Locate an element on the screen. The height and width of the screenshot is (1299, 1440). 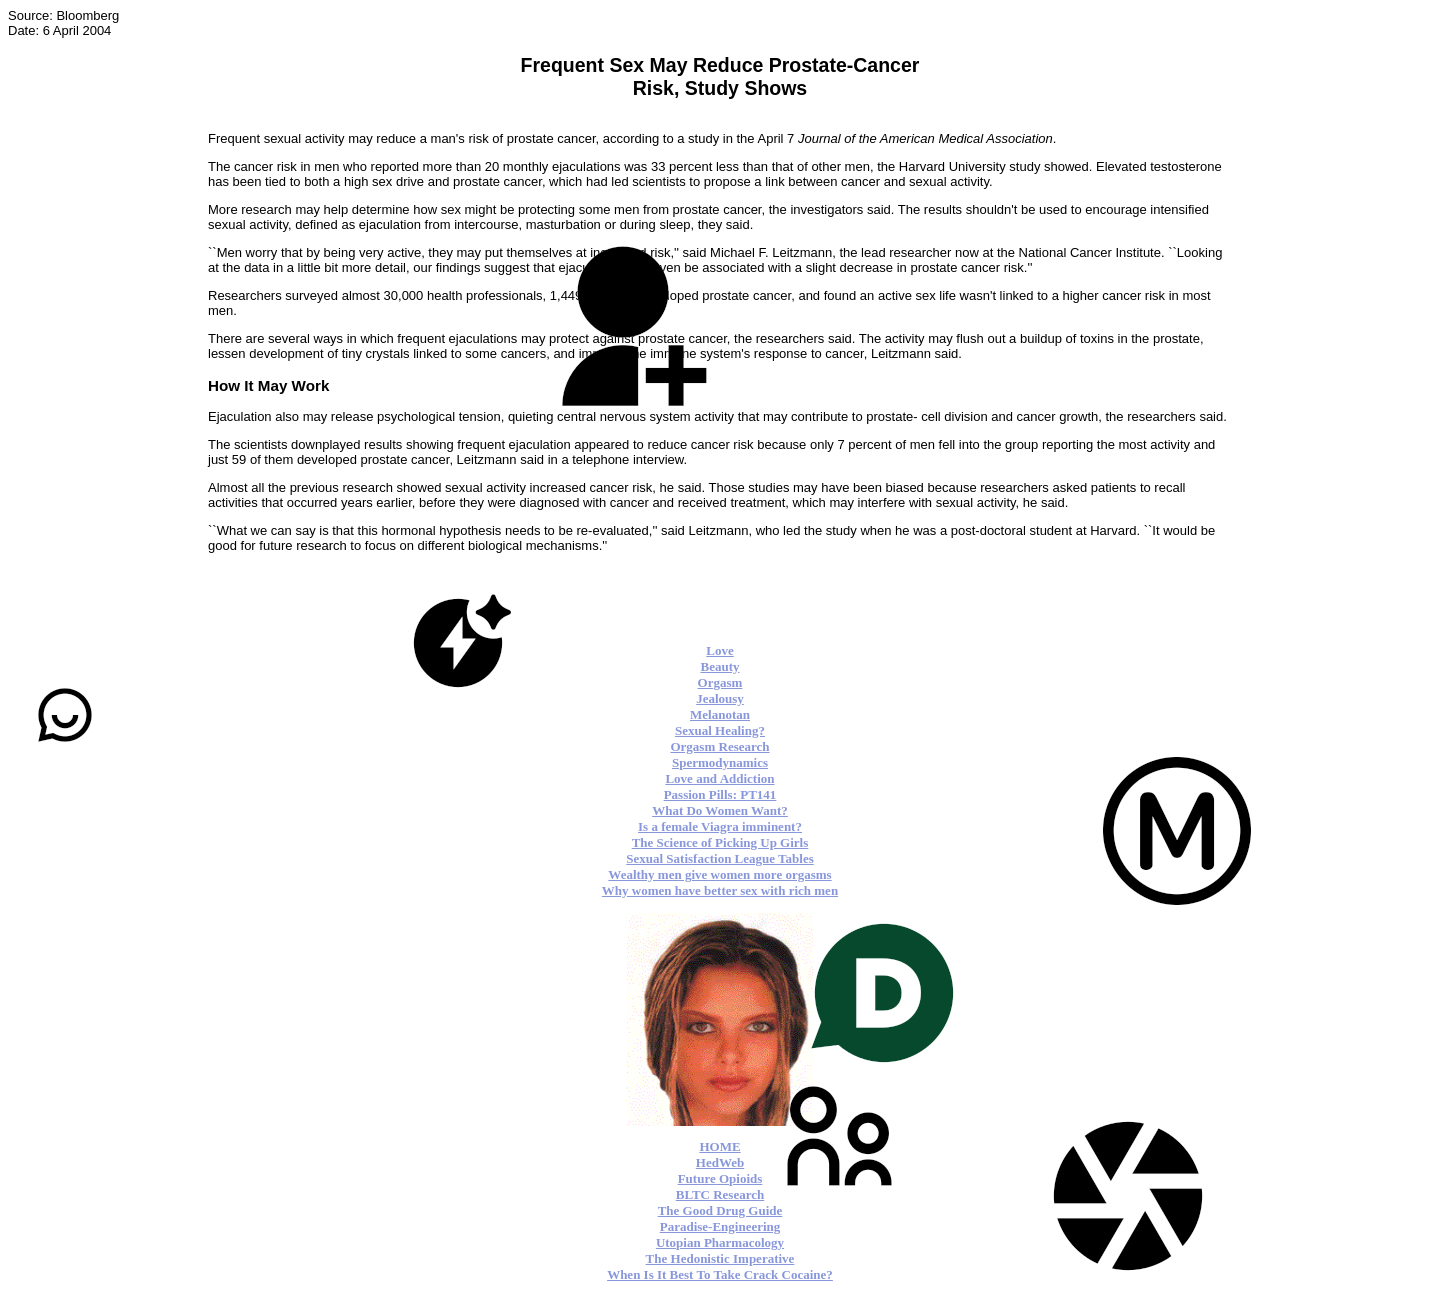
open chat or messaging feature is located at coordinates (65, 715).